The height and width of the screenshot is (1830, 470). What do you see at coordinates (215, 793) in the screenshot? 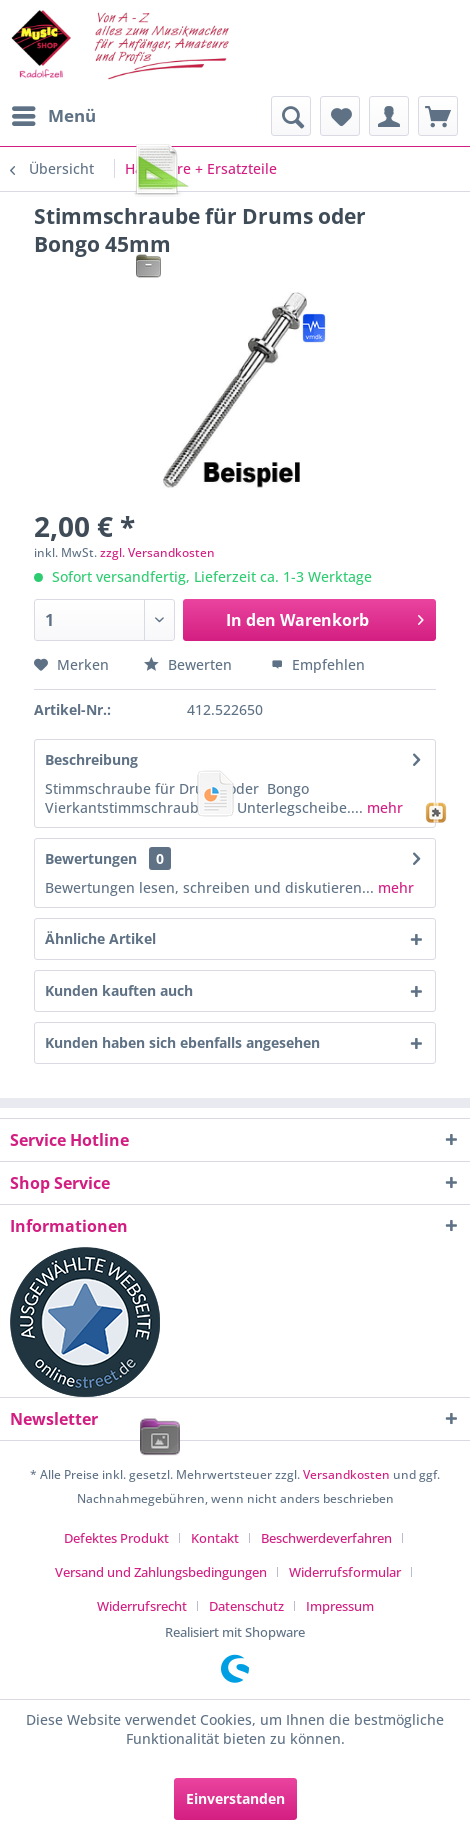
I see `open a presentation file` at bounding box center [215, 793].